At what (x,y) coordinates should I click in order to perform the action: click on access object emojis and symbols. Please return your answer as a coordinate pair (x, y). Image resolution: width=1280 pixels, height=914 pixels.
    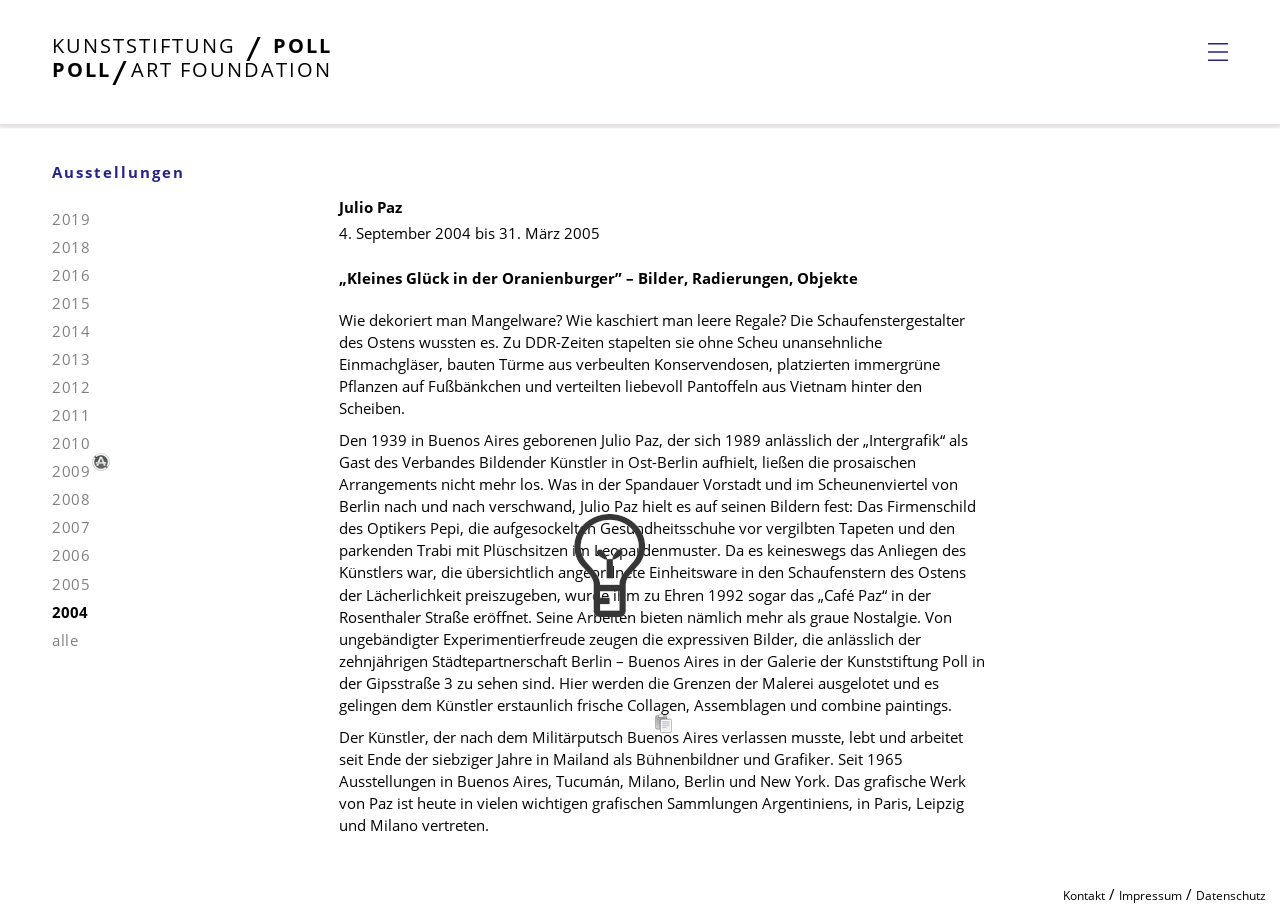
    Looking at the image, I should click on (606, 565).